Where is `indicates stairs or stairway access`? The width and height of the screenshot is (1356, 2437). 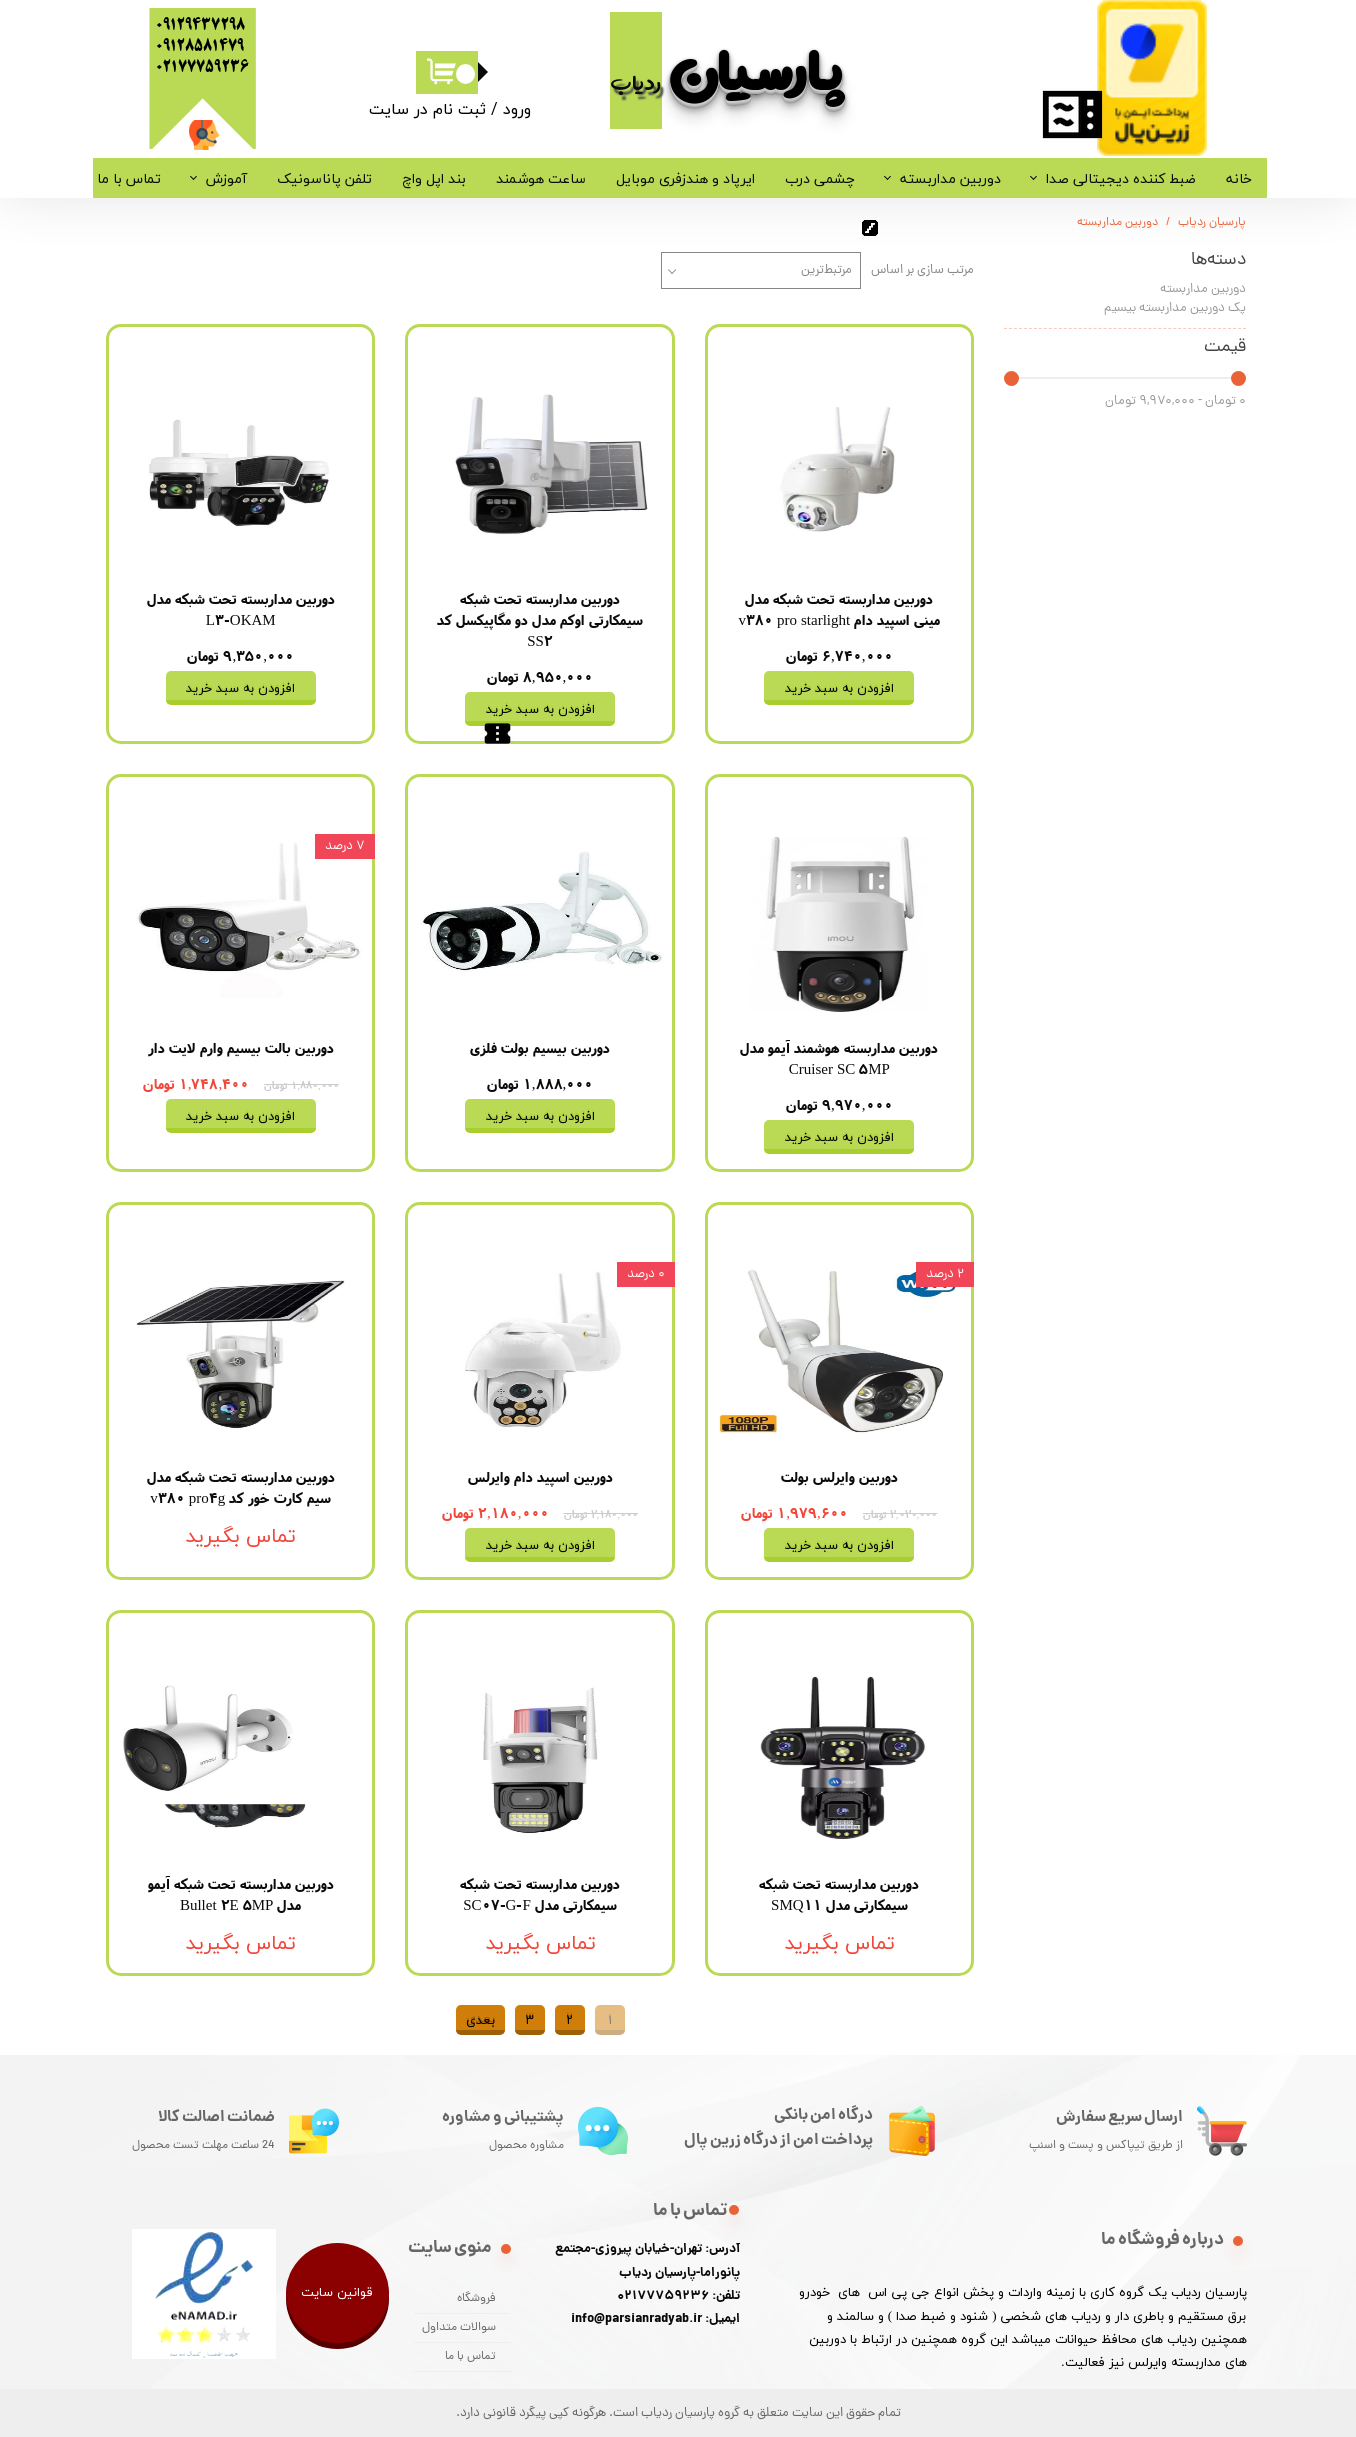 indicates stairs or stairway access is located at coordinates (870, 228).